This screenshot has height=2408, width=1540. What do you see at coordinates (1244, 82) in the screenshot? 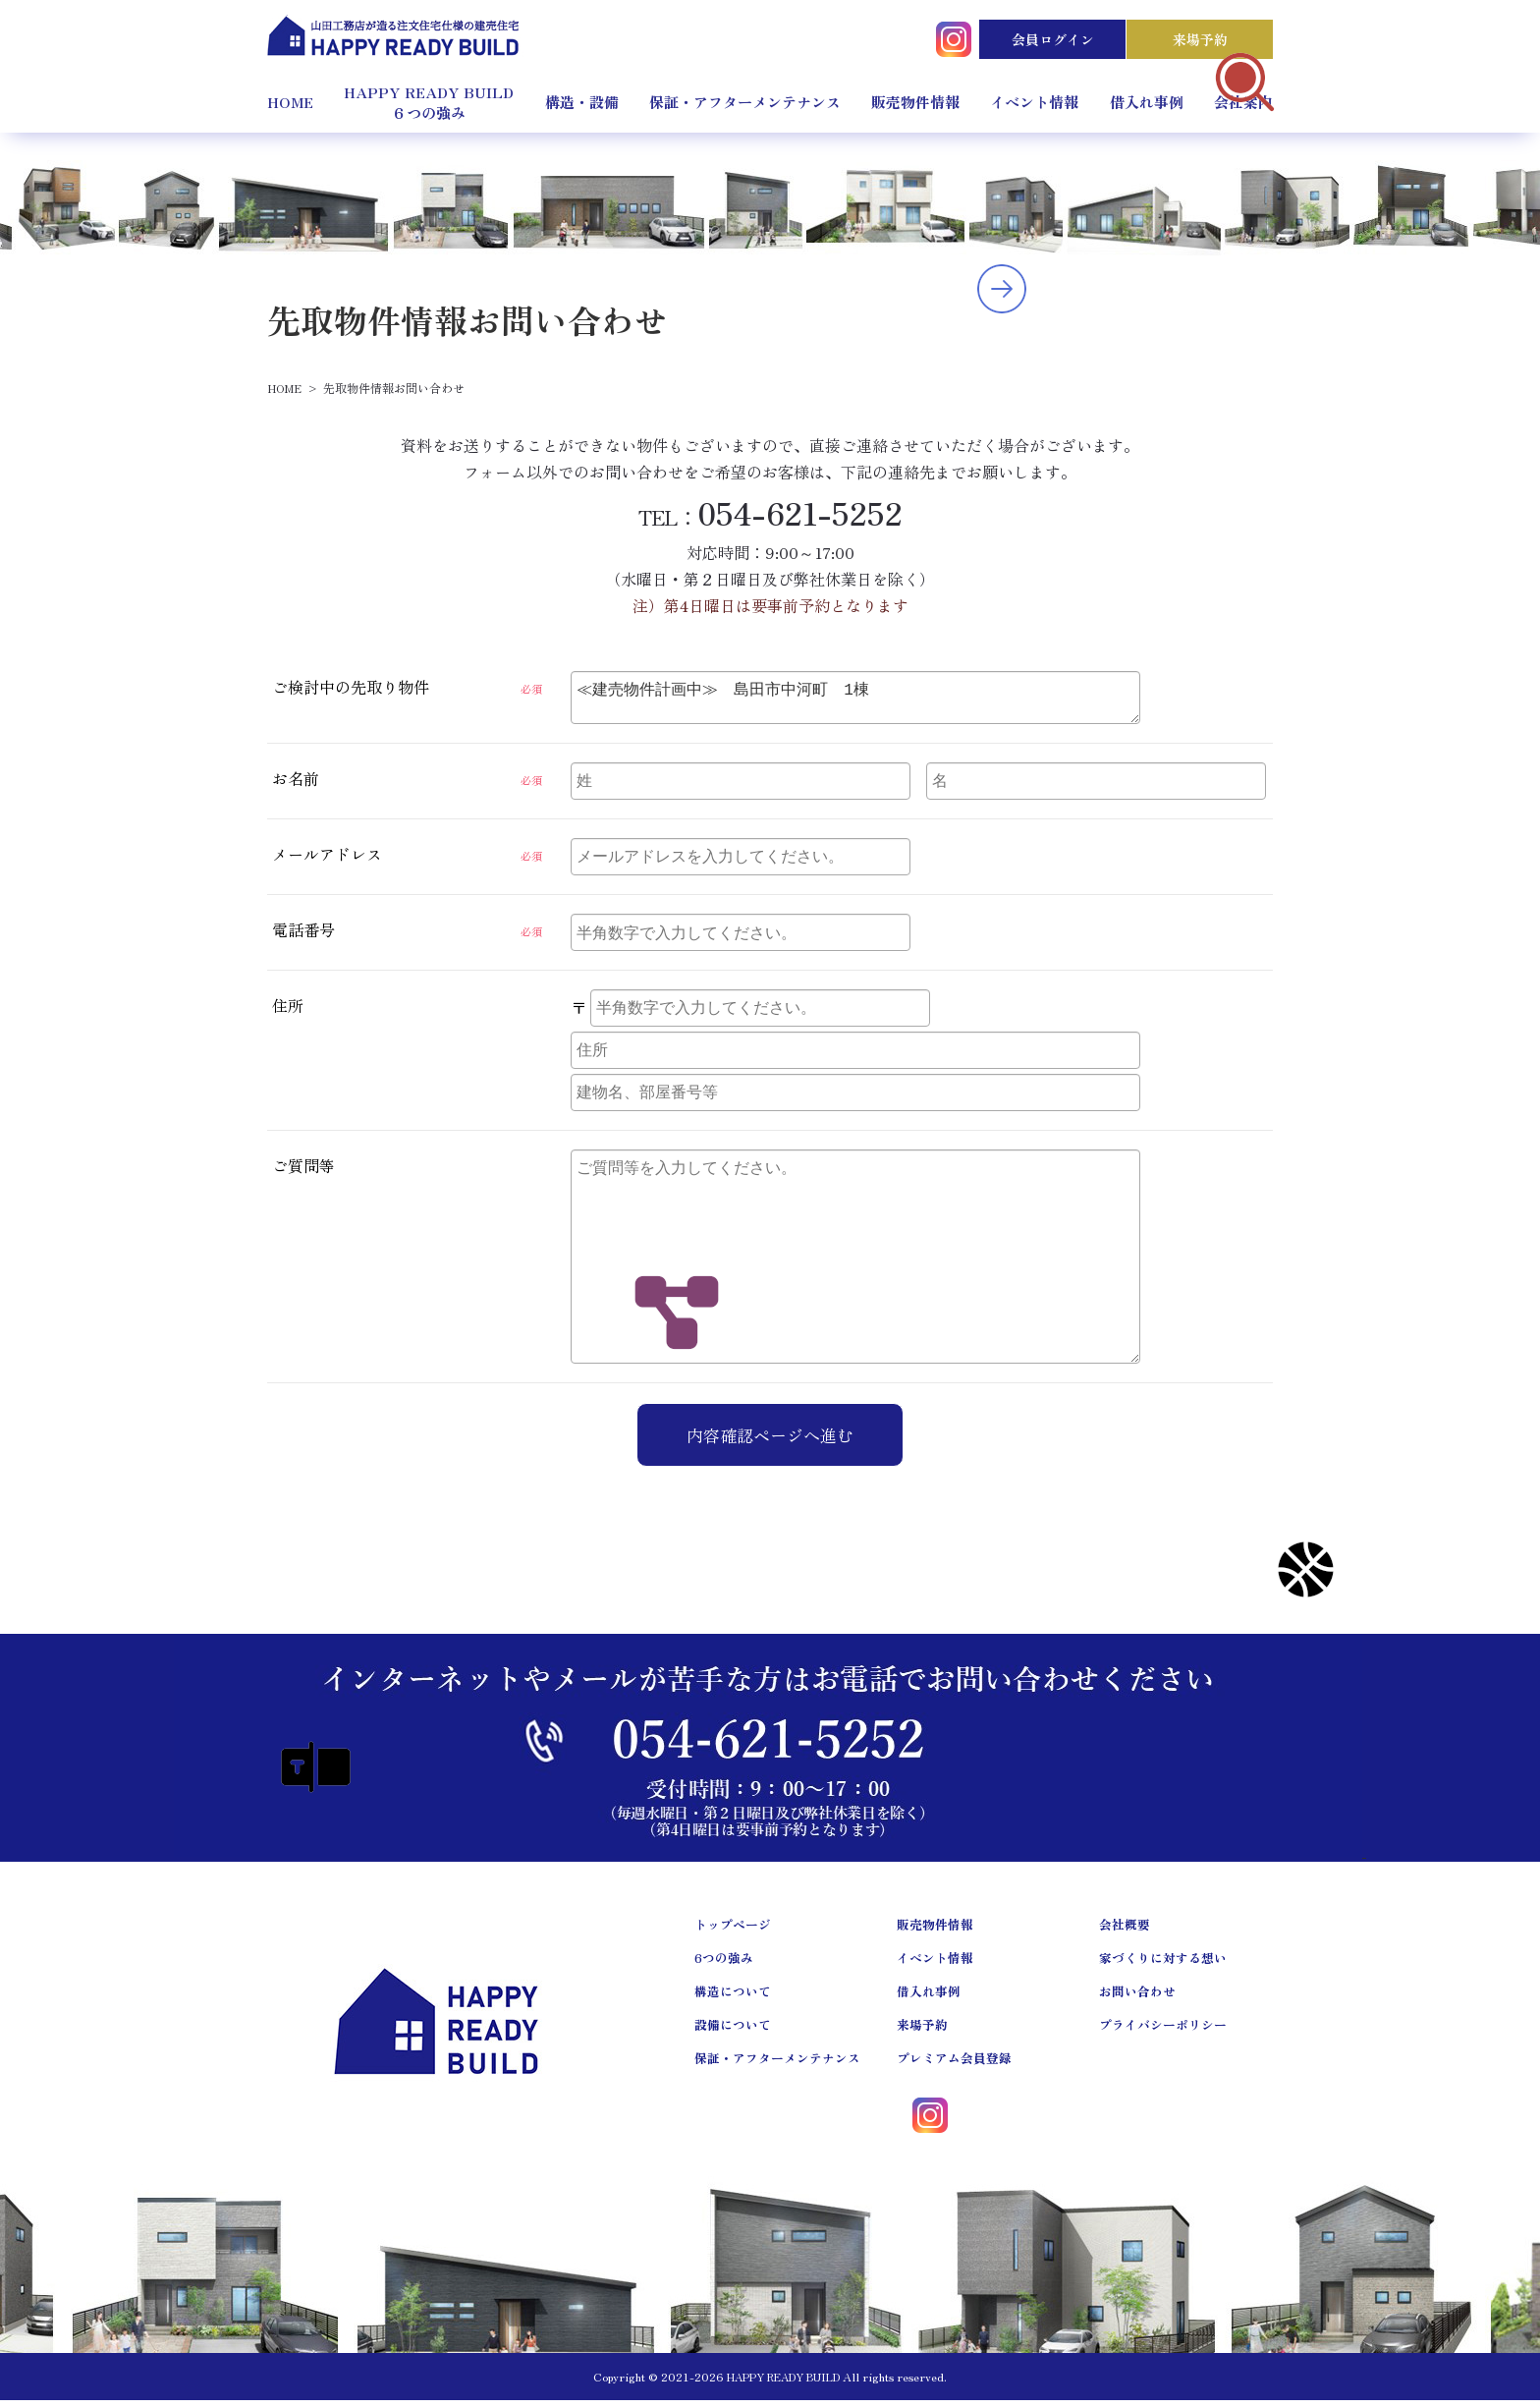
I see `search for content or items` at bounding box center [1244, 82].